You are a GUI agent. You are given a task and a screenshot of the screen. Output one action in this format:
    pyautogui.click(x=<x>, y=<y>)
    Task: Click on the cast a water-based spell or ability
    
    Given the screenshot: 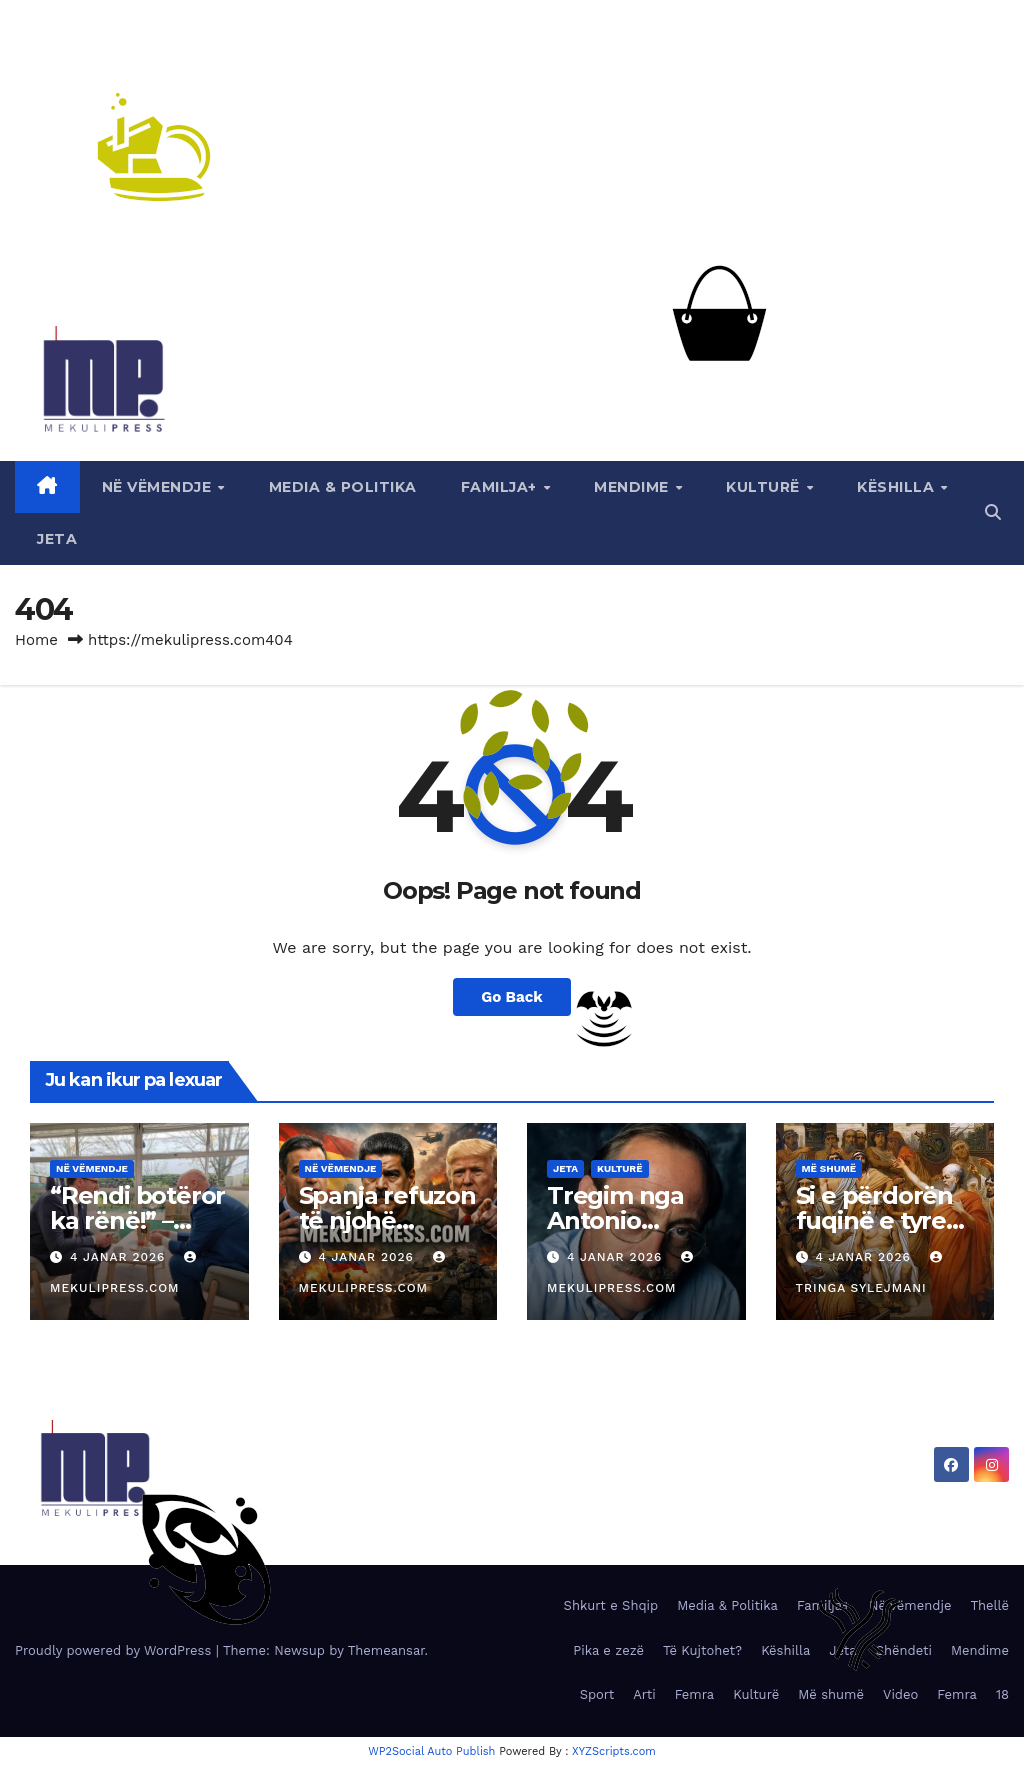 What is the action you would take?
    pyautogui.click(x=206, y=1559)
    